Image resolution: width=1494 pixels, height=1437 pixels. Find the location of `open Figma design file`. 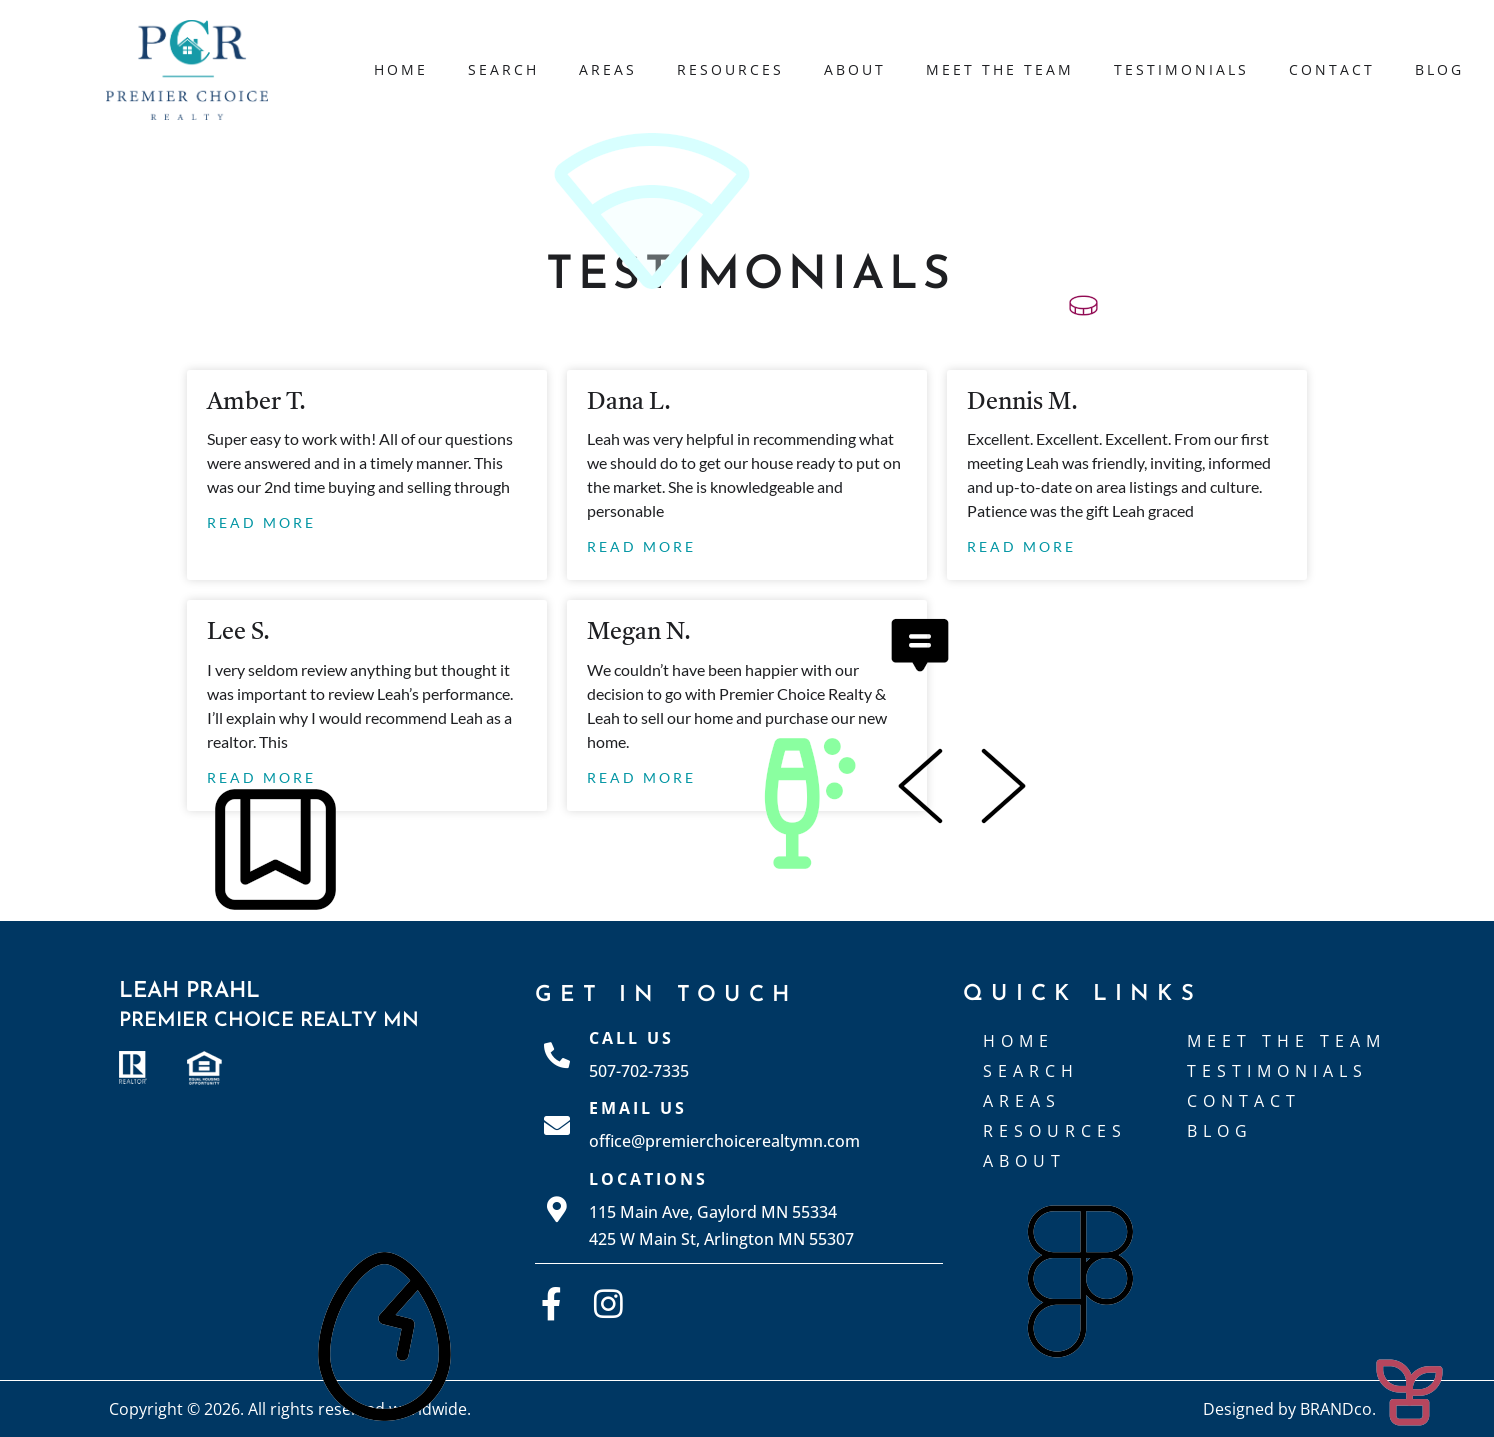

open Figma design file is located at coordinates (1077, 1278).